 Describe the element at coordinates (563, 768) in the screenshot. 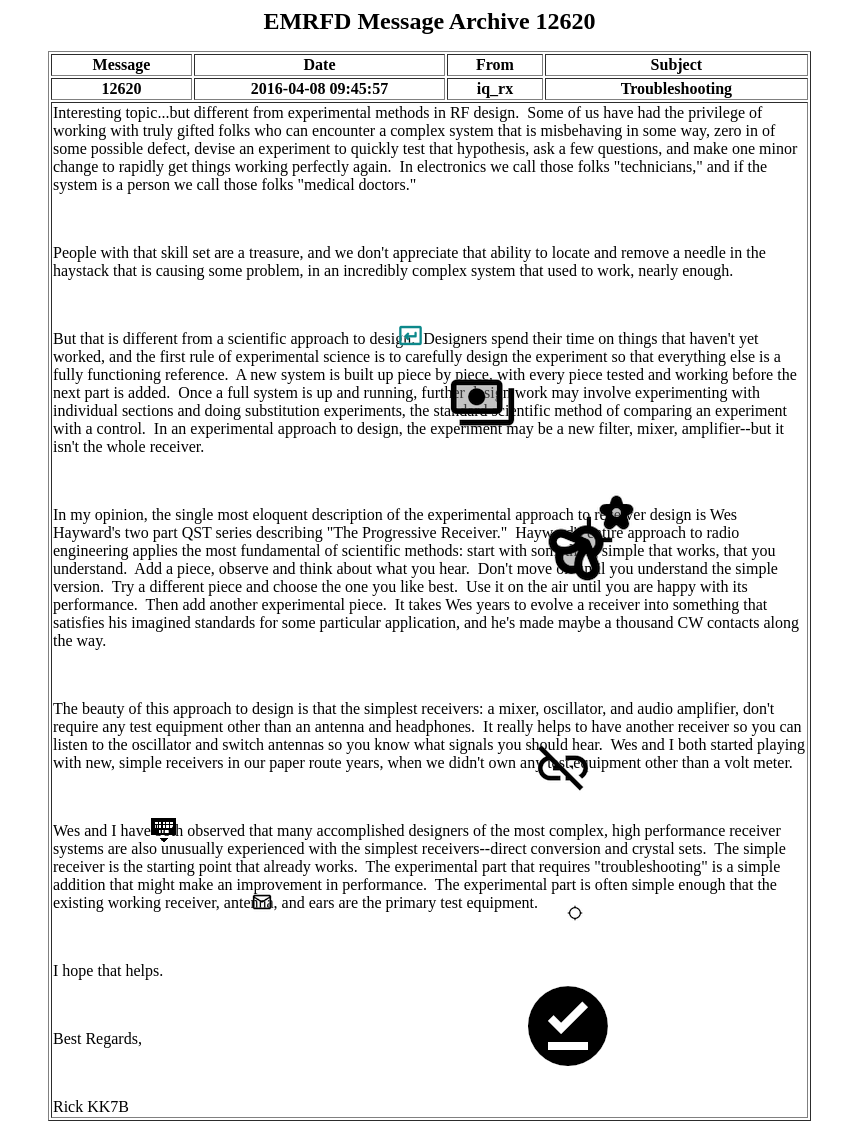

I see `unlink or disconnect a shared item` at that location.